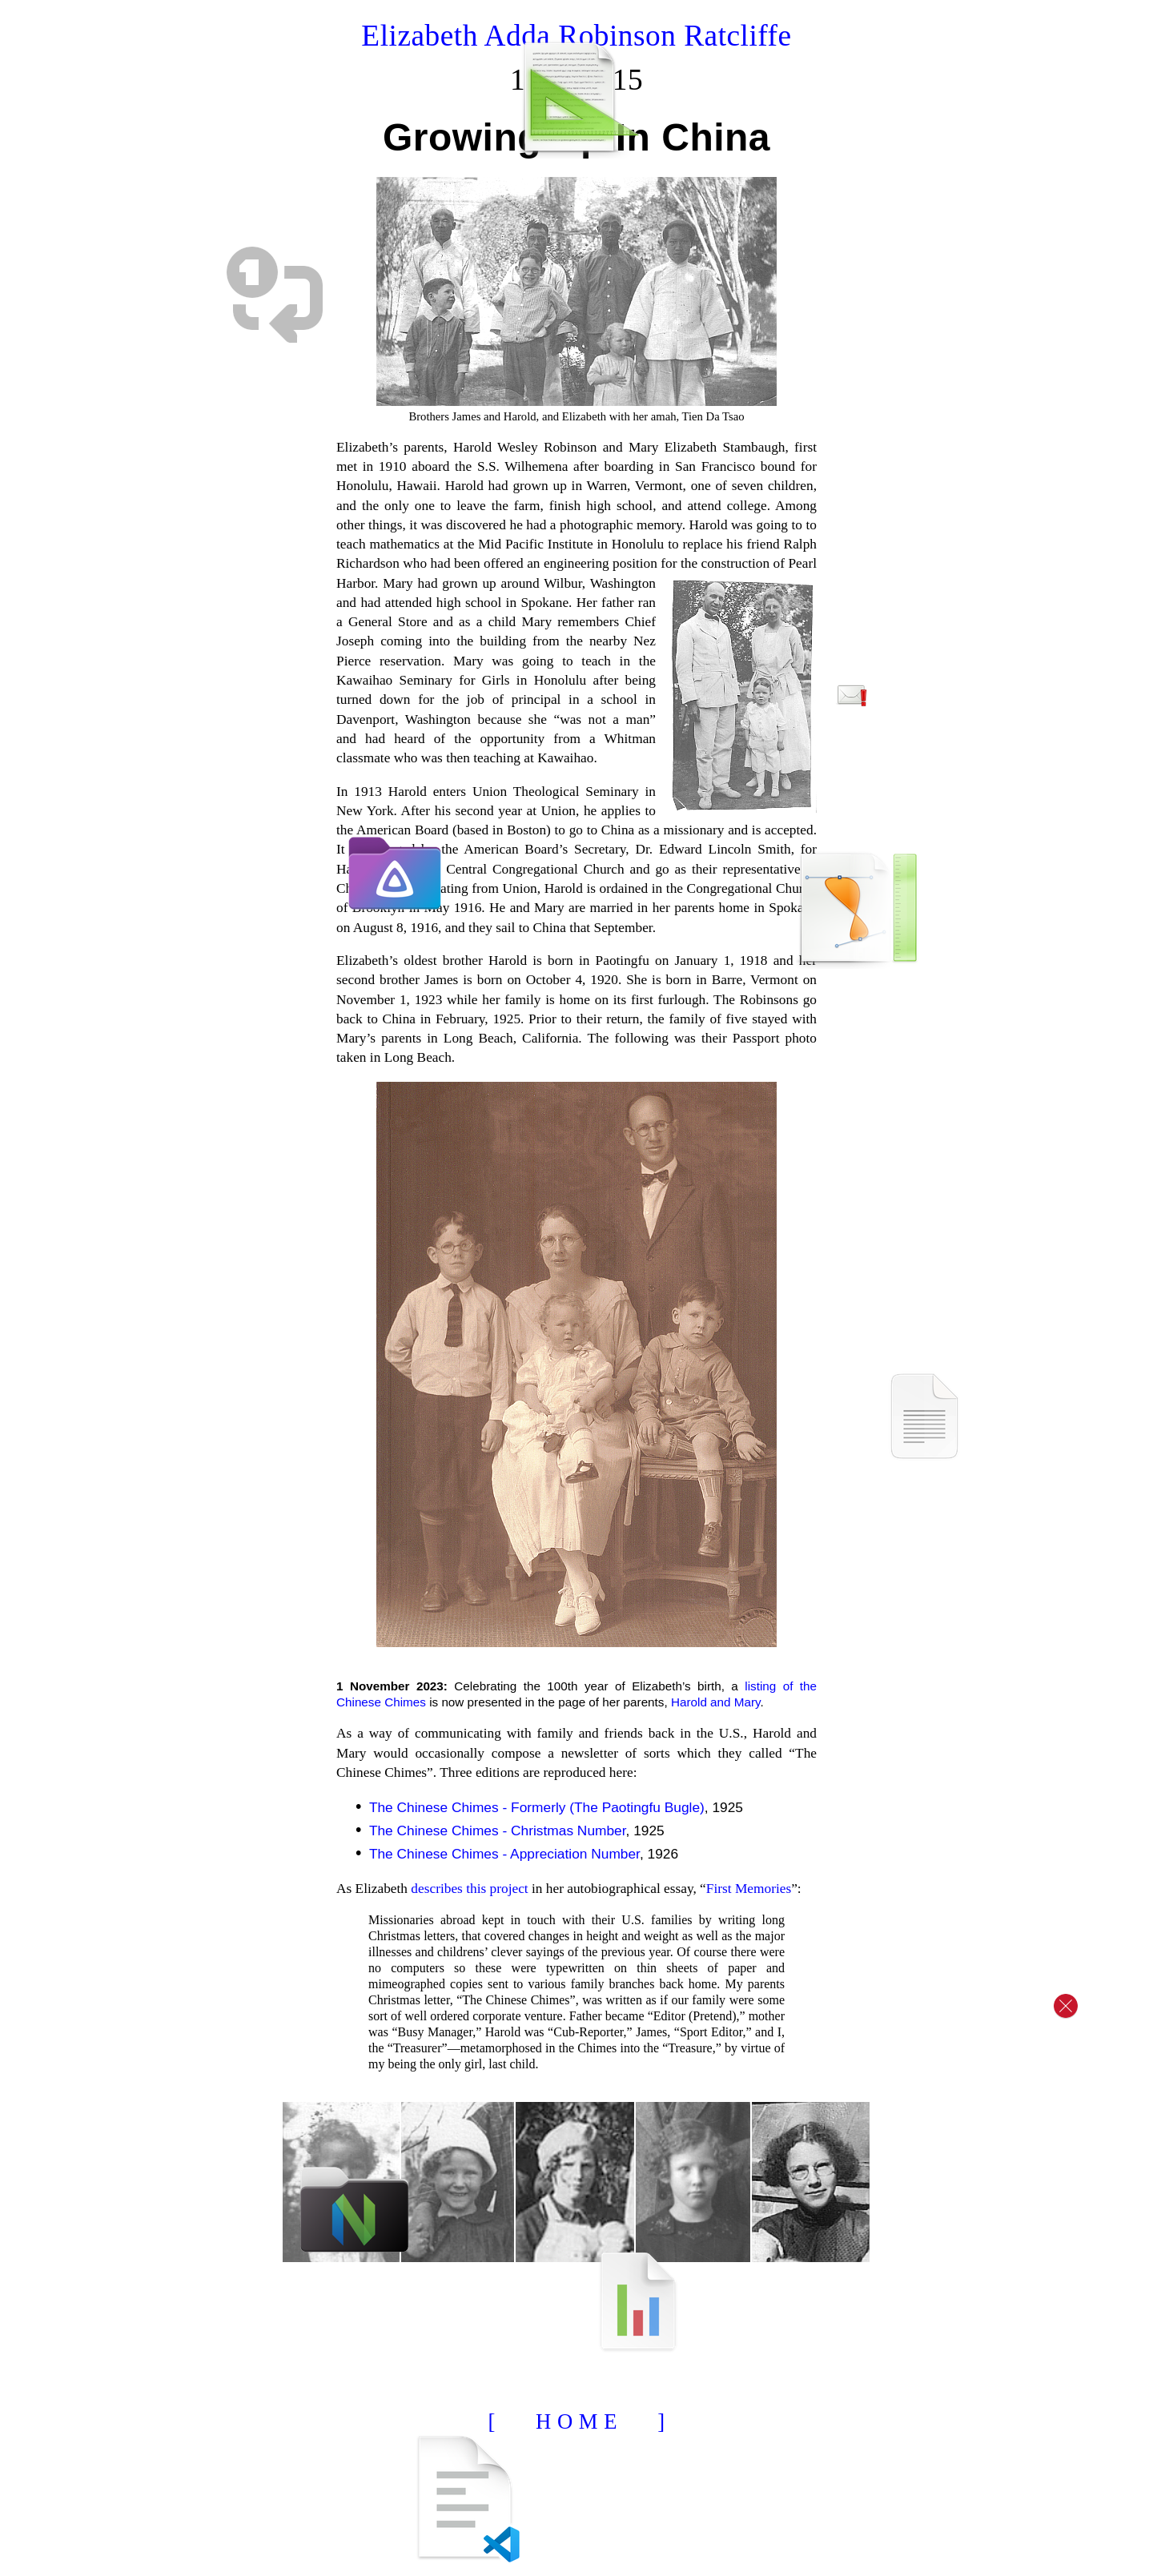 This screenshot has height=2576, width=1153. I want to click on mark email as important, so click(850, 694).